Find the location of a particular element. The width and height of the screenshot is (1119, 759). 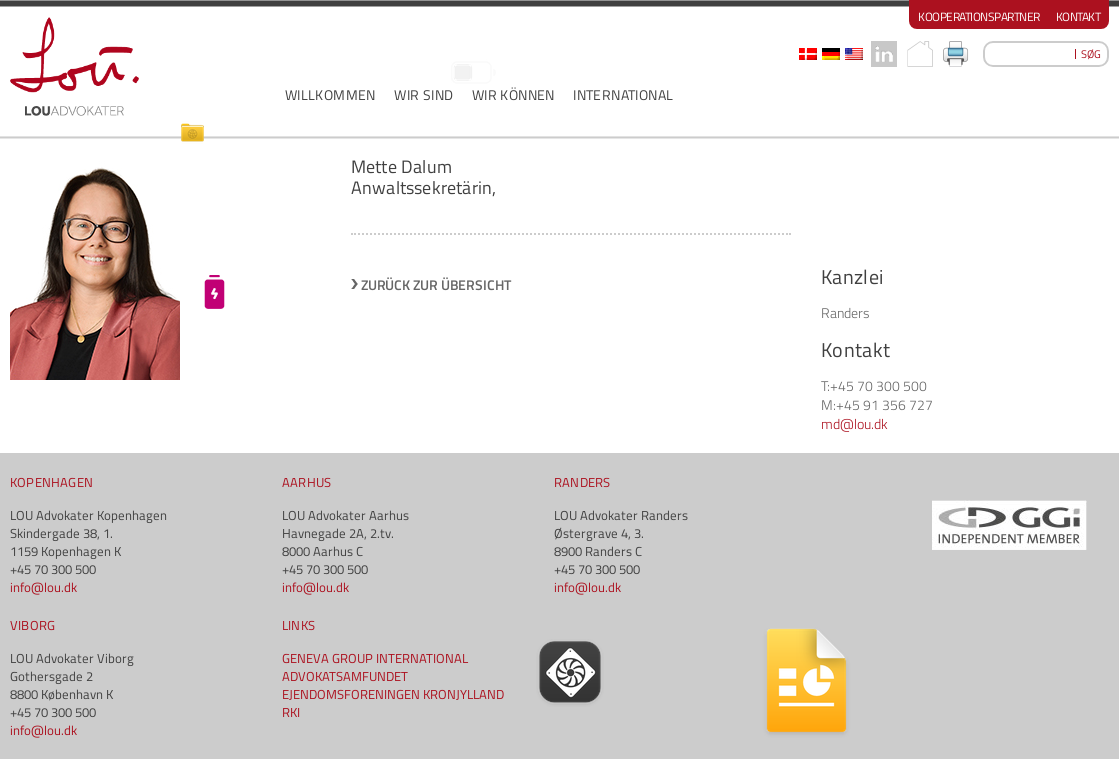

a google slides presentation file is located at coordinates (806, 682).